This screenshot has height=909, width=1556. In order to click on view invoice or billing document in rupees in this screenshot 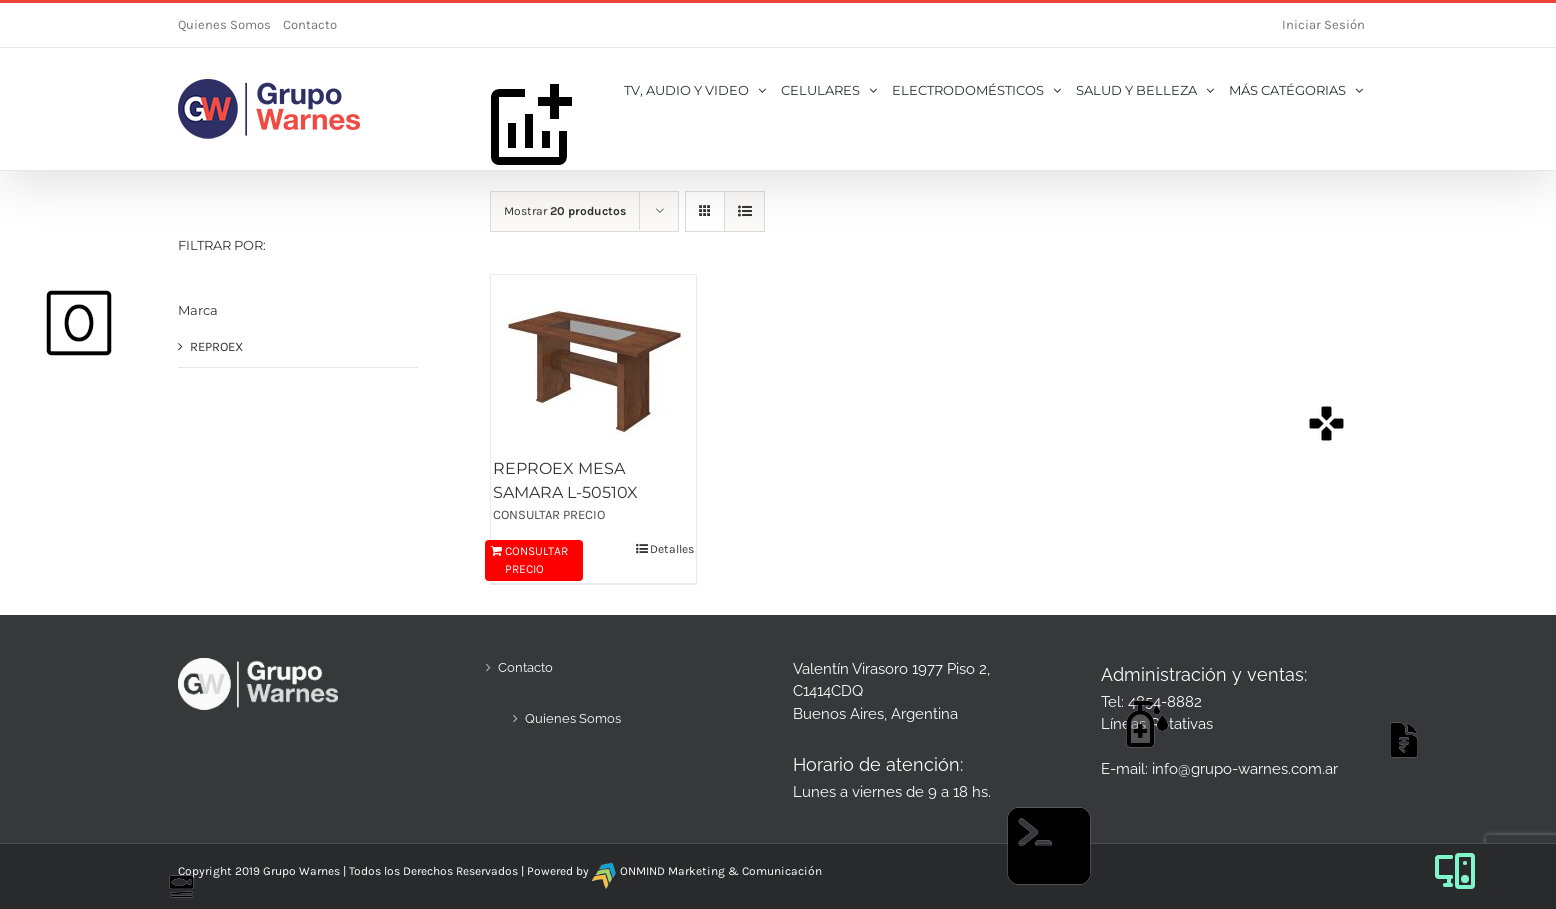, I will do `click(1404, 740)`.